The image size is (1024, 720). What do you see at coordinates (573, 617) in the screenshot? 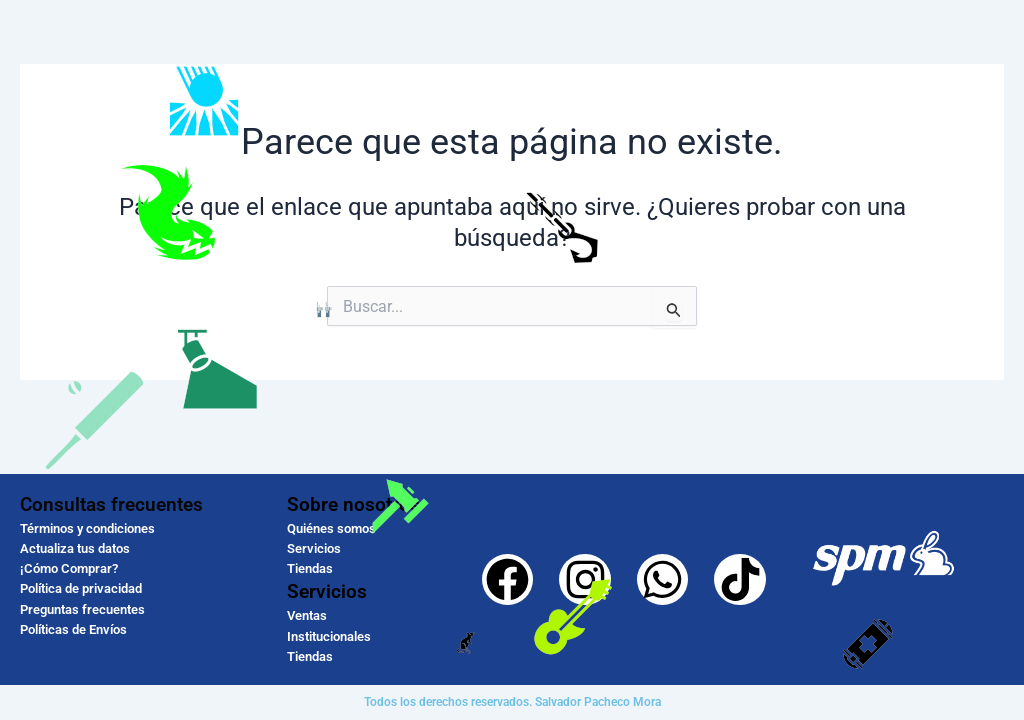
I see `access music or audio settings` at bounding box center [573, 617].